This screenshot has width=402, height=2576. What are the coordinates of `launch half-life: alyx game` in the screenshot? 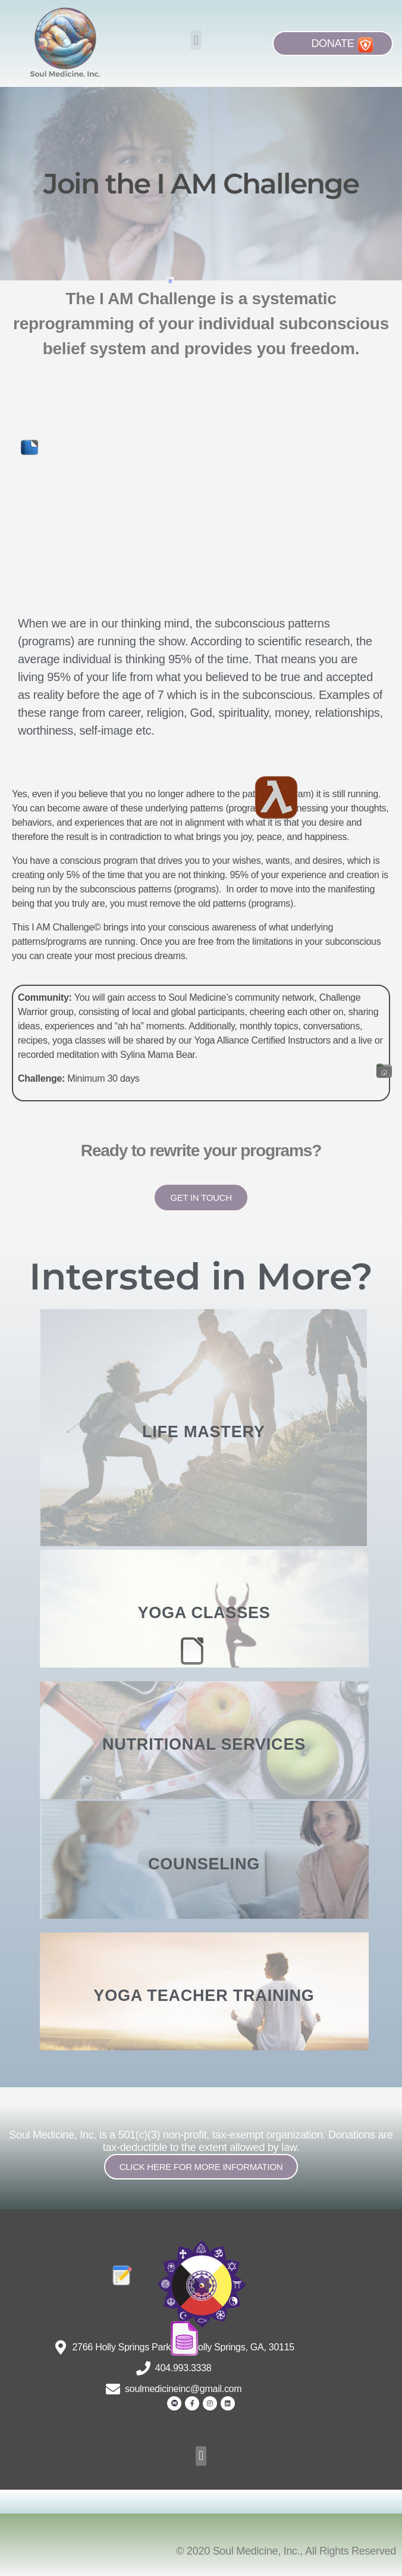 It's located at (276, 797).